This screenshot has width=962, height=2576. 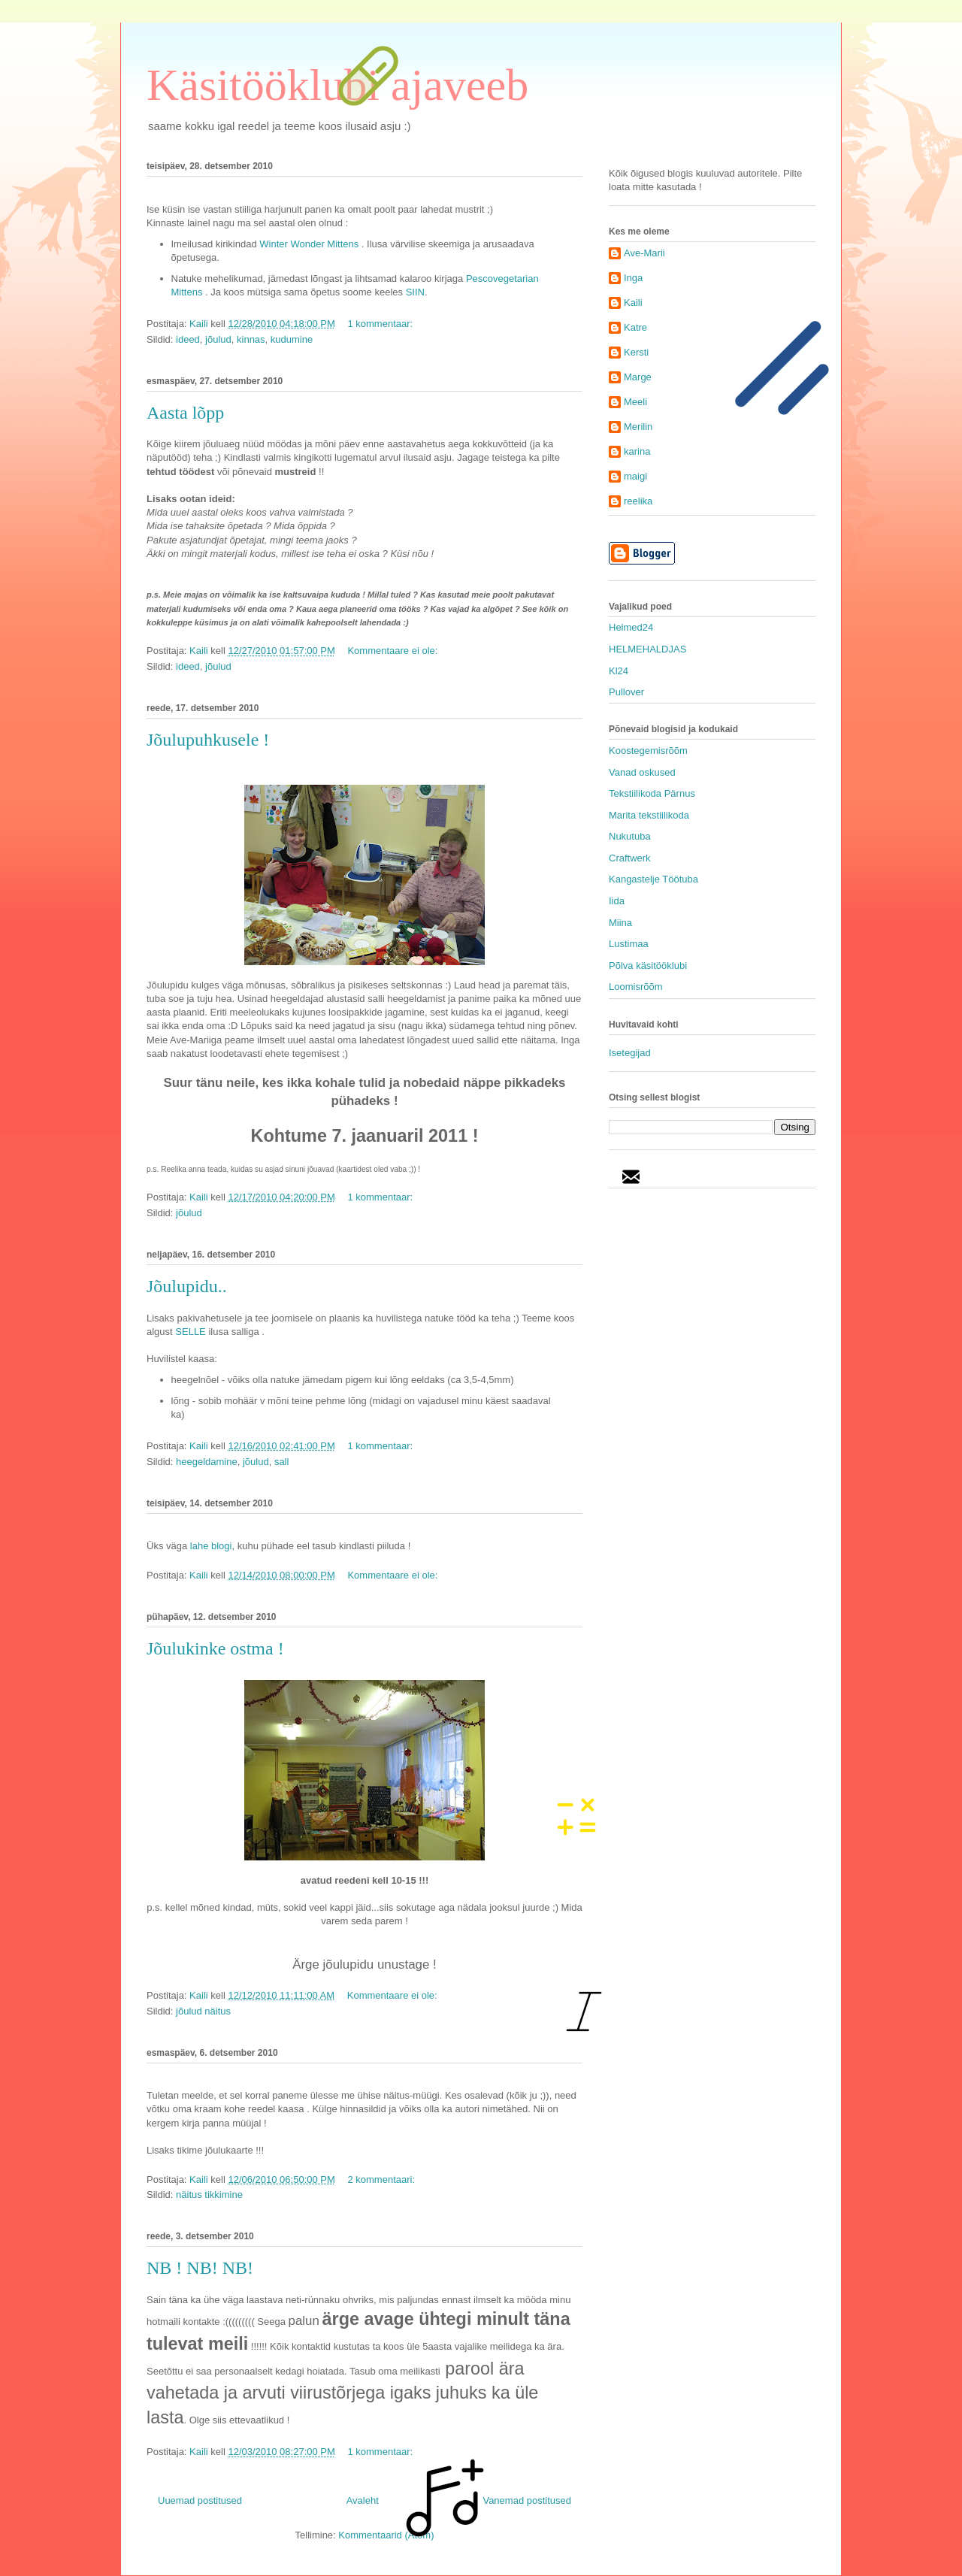 I want to click on open your inbox, so click(x=631, y=1176).